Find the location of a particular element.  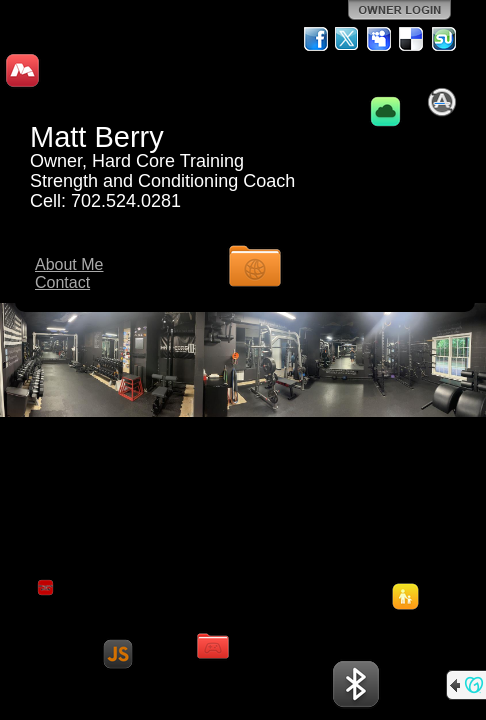

open folder containing html or web files is located at coordinates (255, 266).